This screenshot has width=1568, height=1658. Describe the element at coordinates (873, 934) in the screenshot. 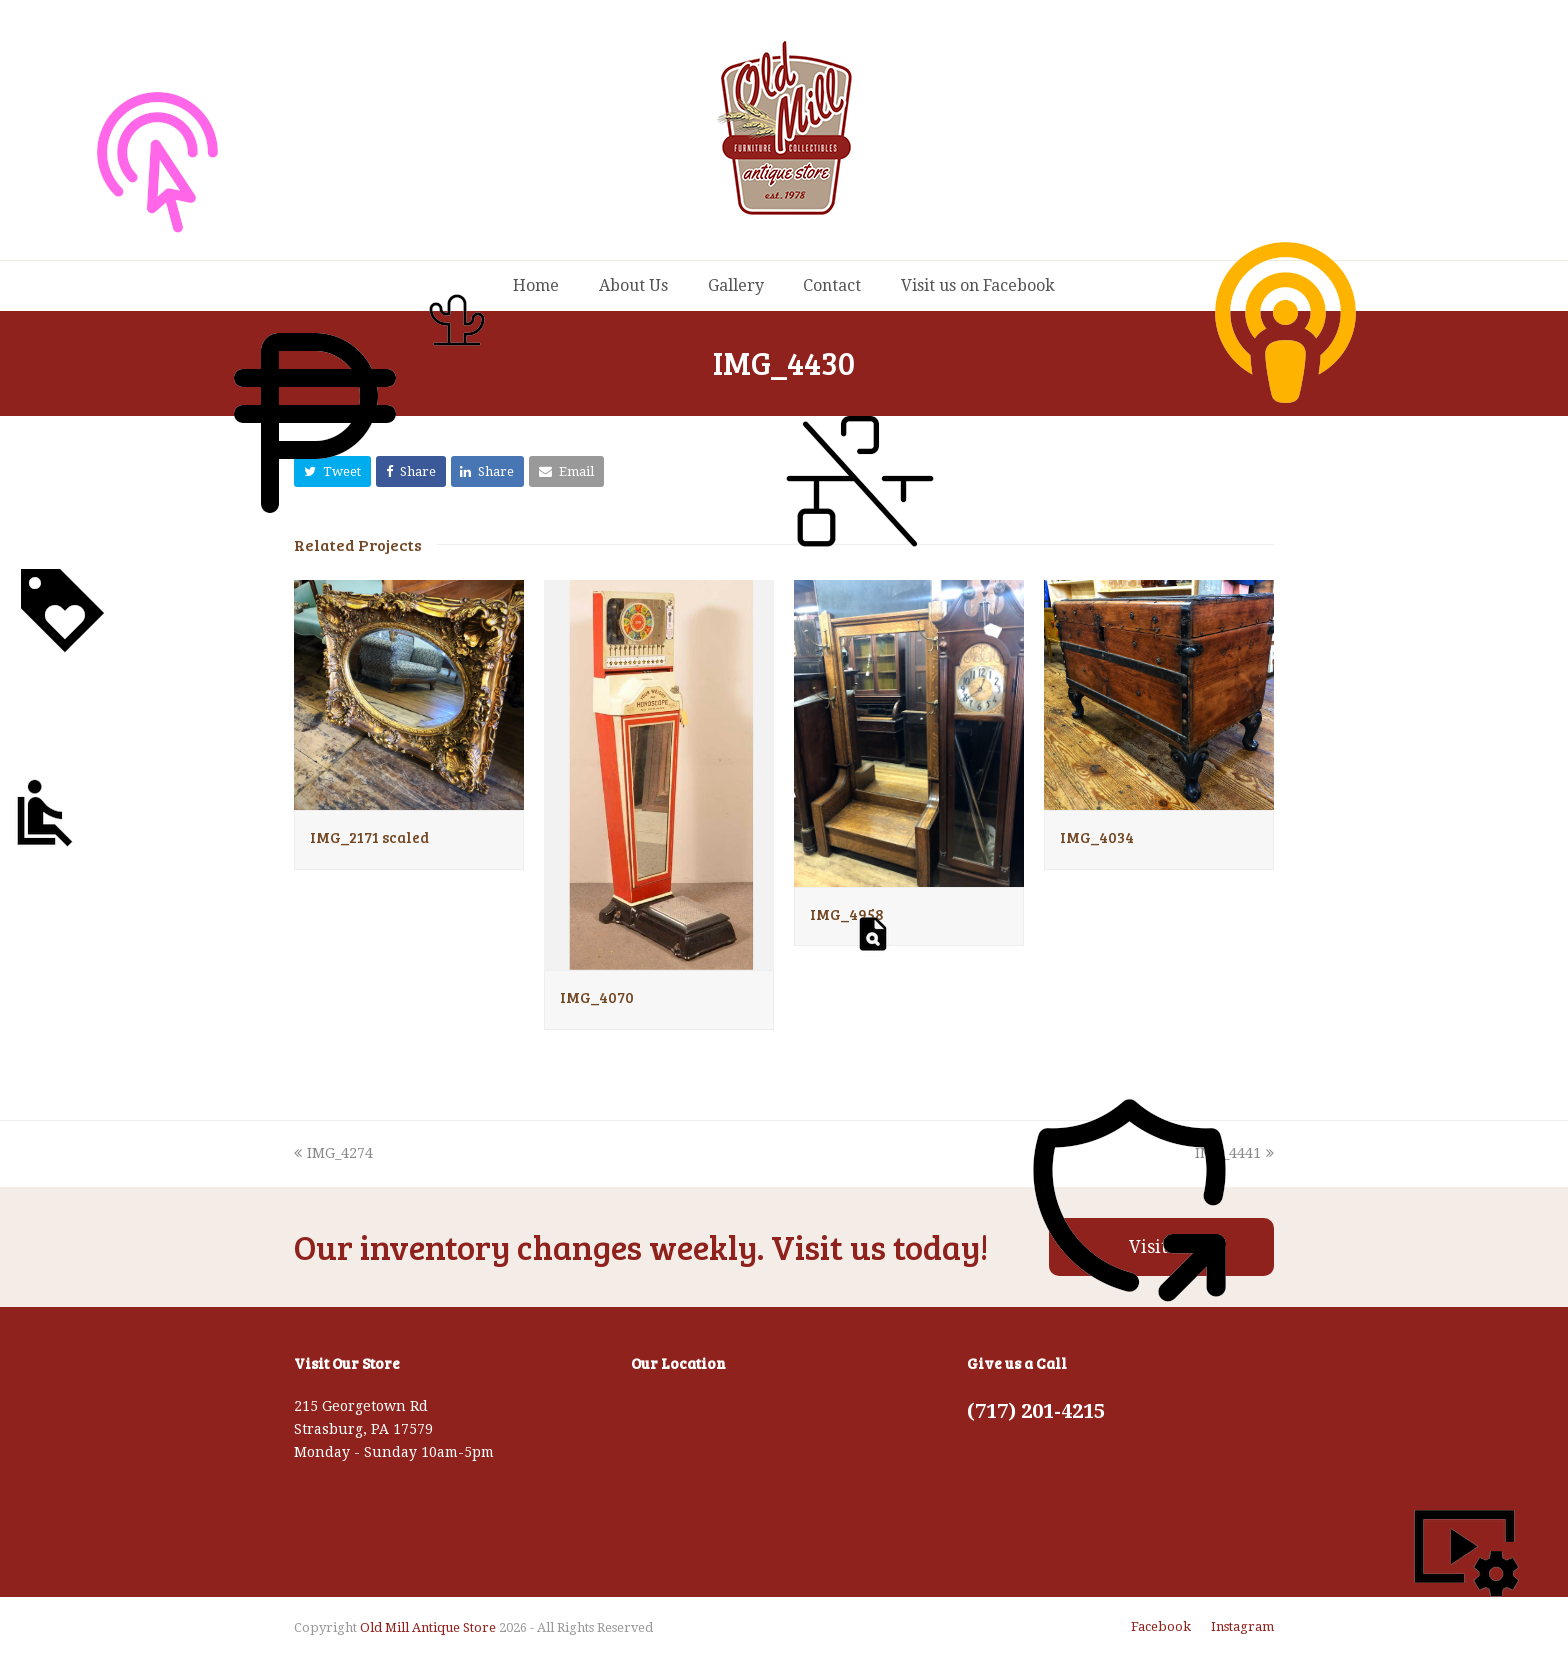

I see `search within document` at that location.